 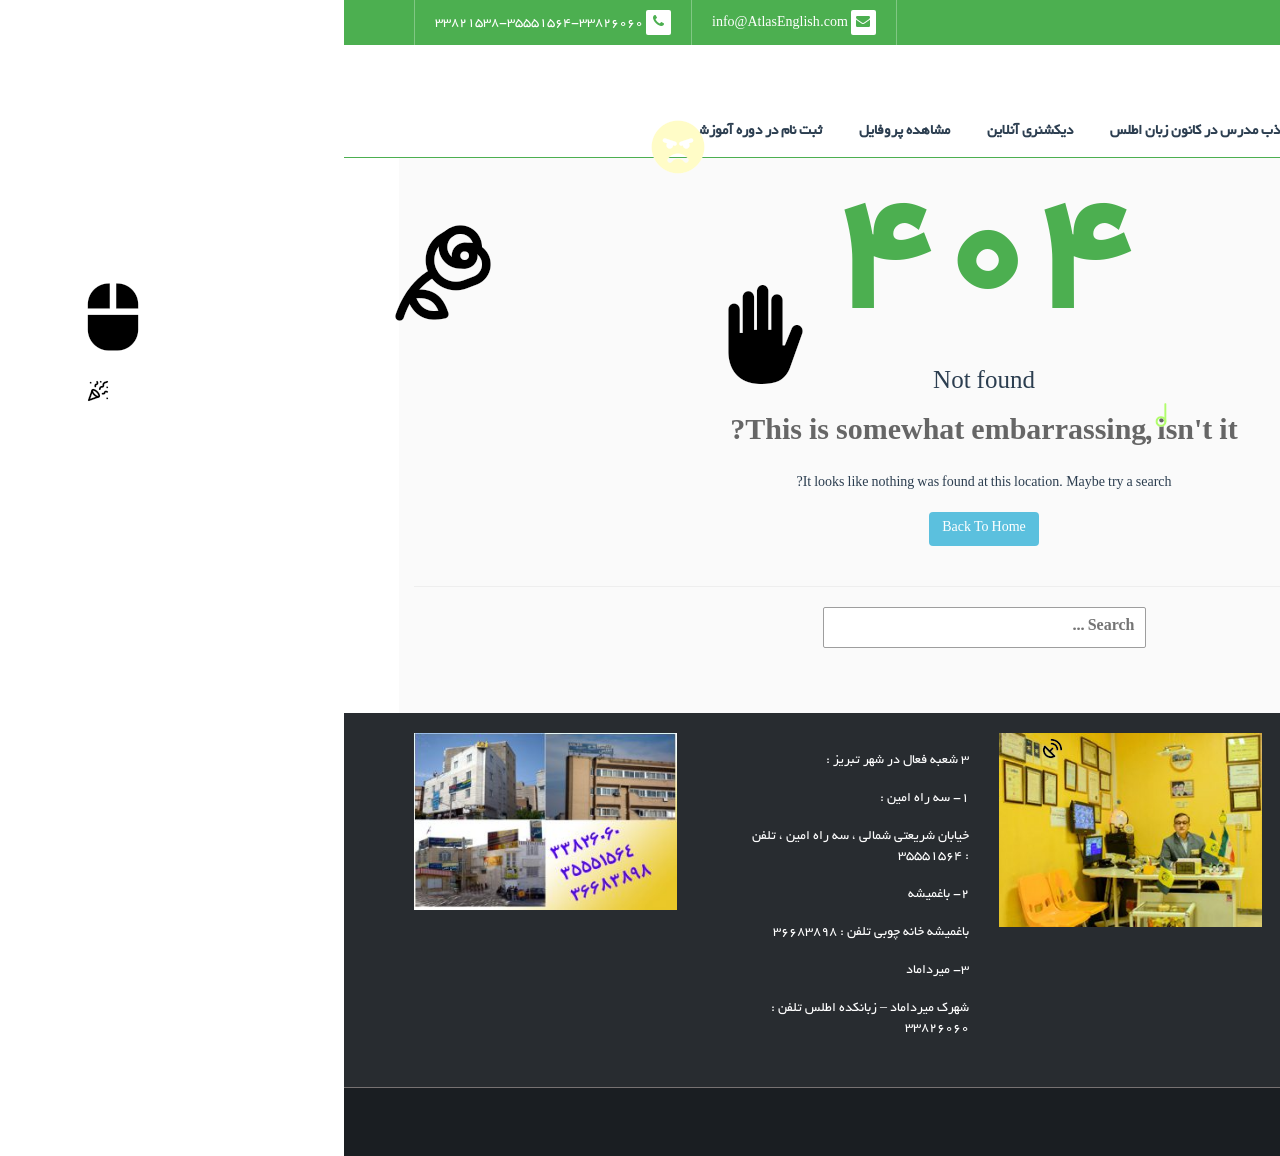 I want to click on celebrate a completed milestone or achievement, so click(x=98, y=391).